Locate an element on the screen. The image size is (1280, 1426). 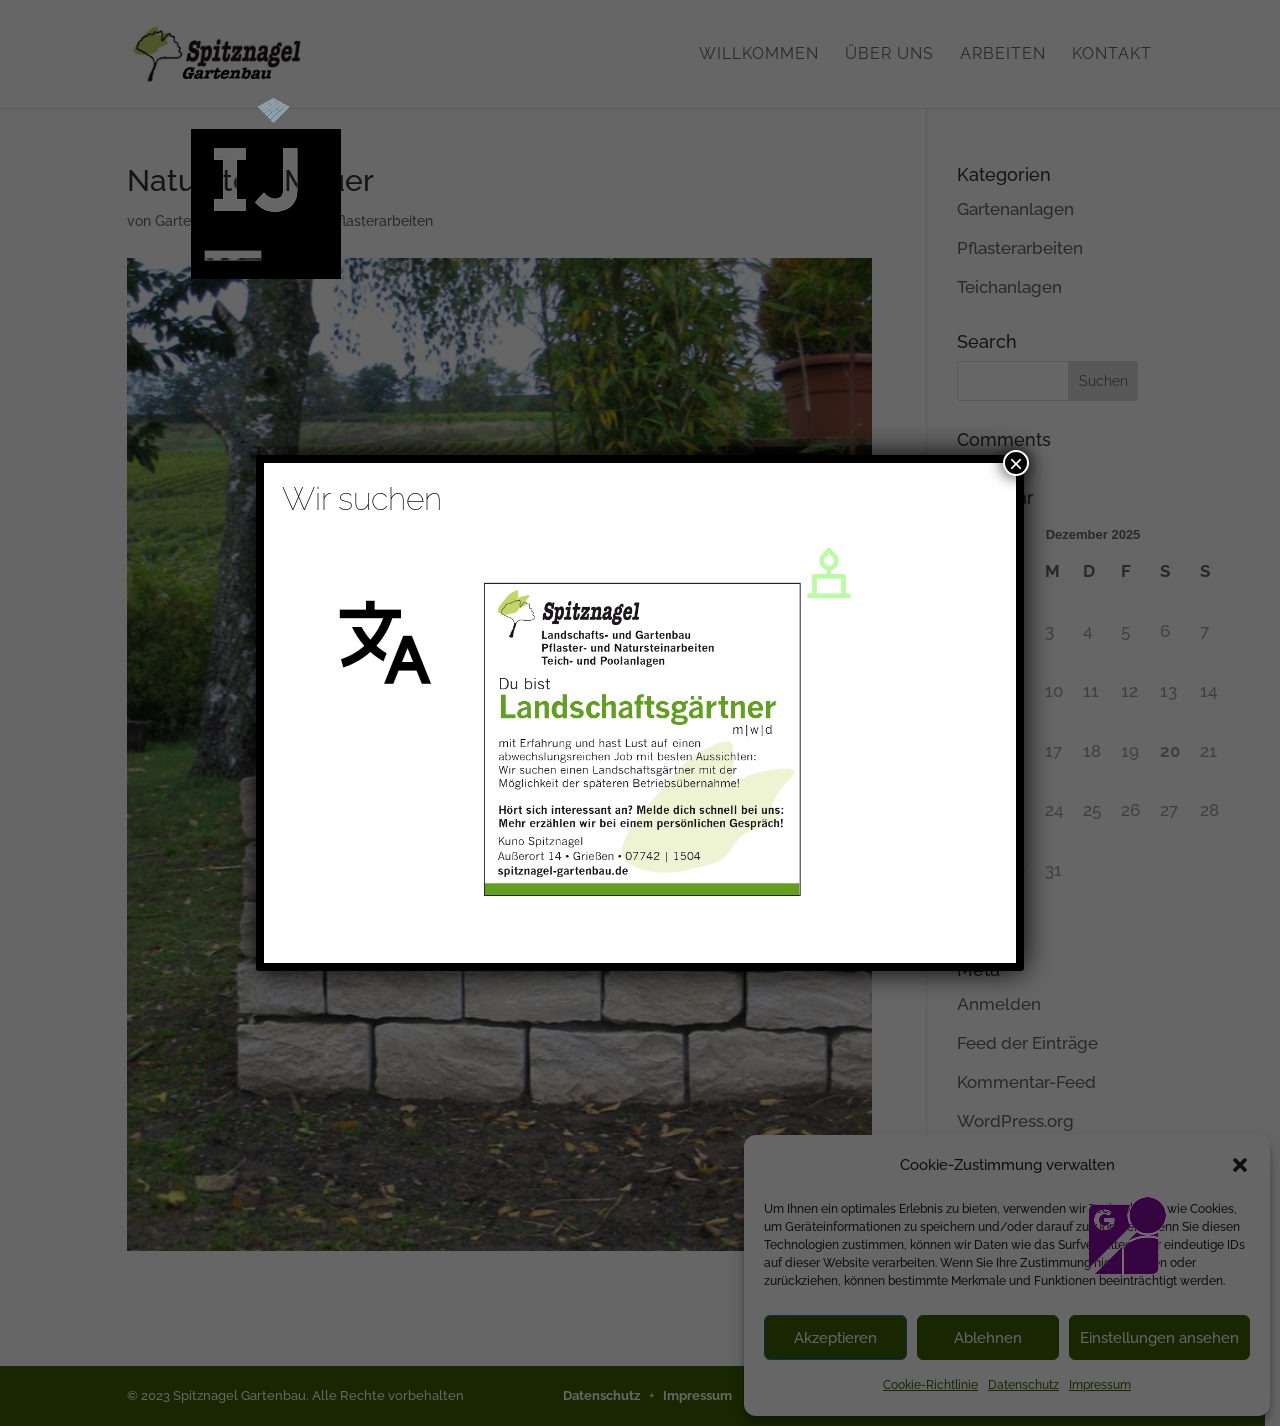
open IntelliJ IDEA application is located at coordinates (266, 204).